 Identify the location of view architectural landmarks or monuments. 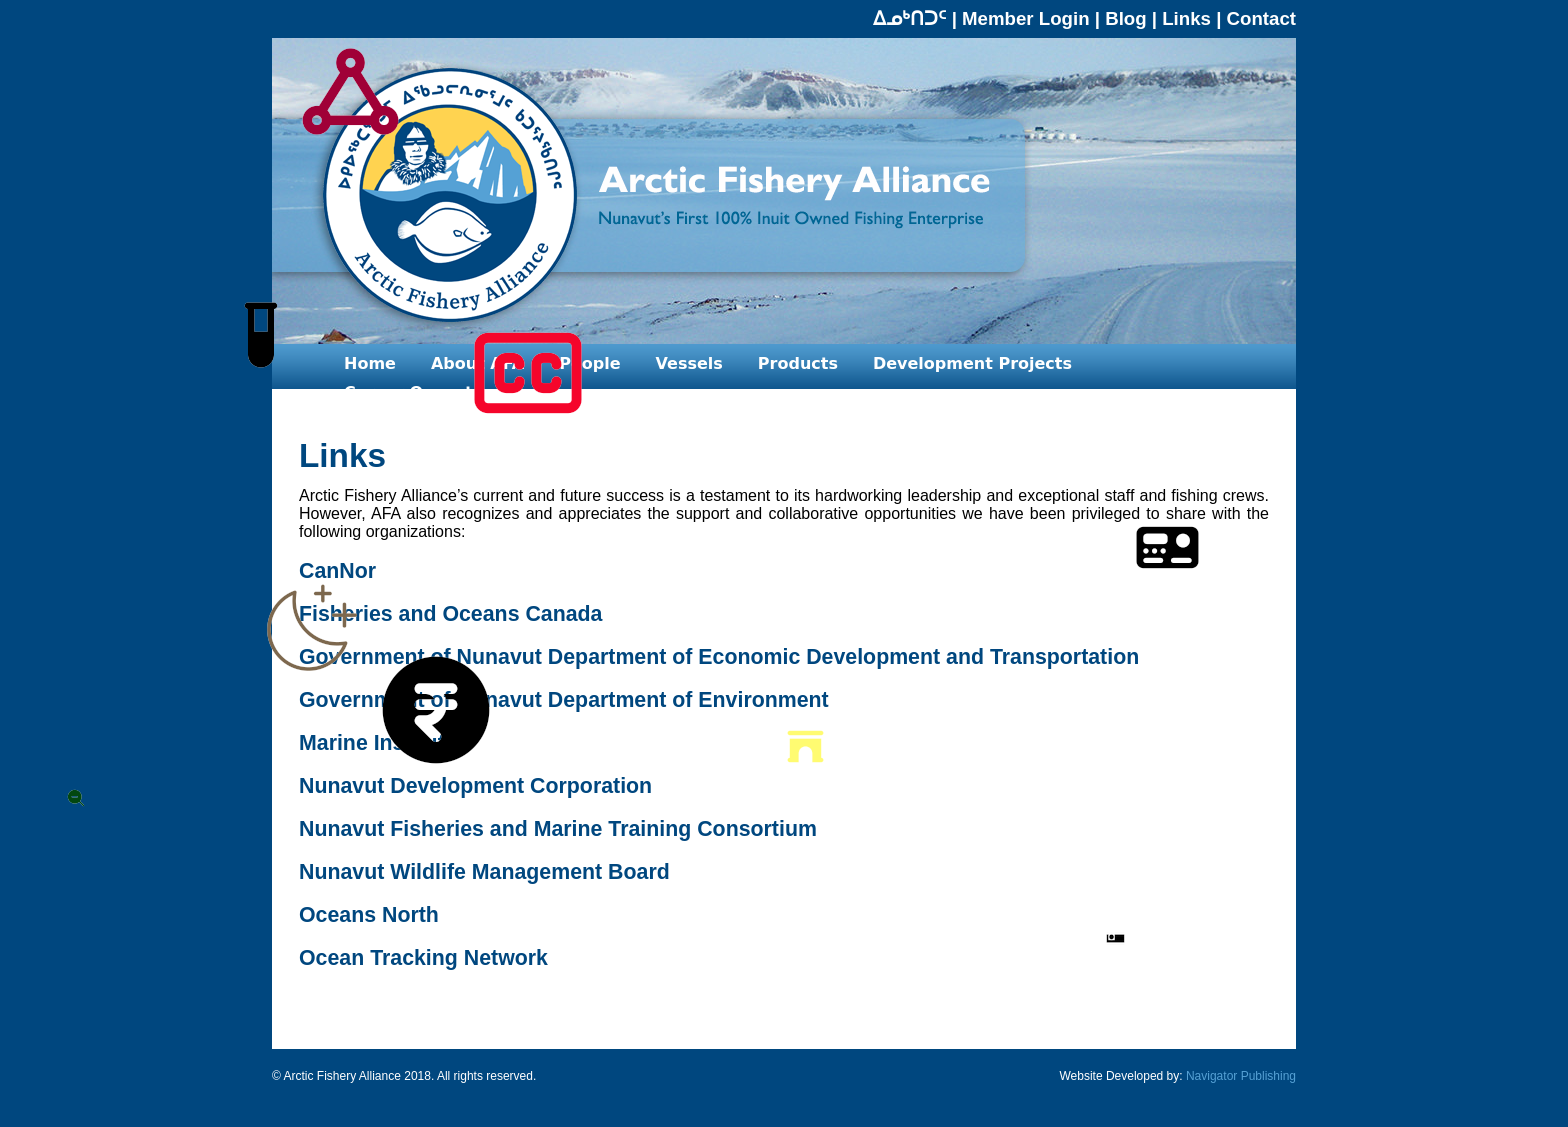
(805, 746).